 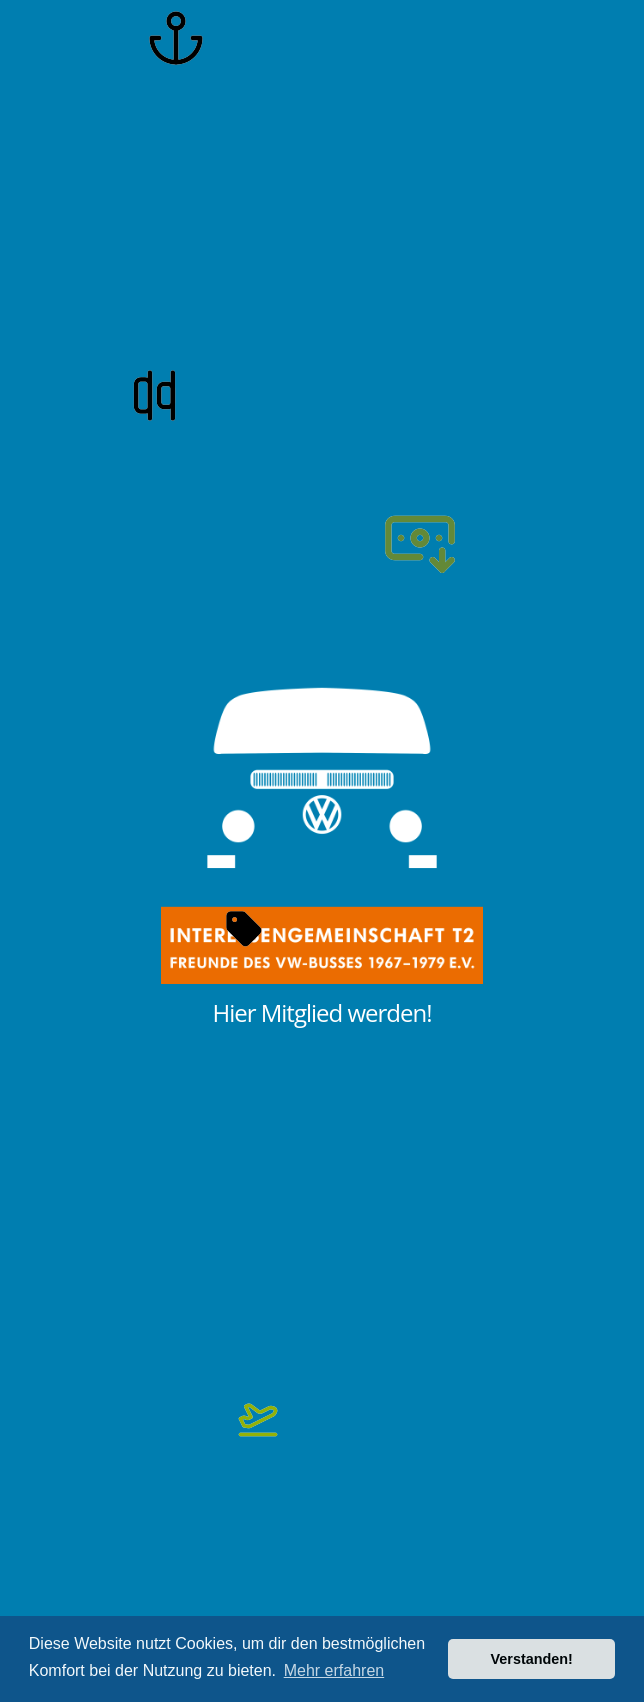 What do you see at coordinates (420, 538) in the screenshot?
I see `receive a payment or deposit` at bounding box center [420, 538].